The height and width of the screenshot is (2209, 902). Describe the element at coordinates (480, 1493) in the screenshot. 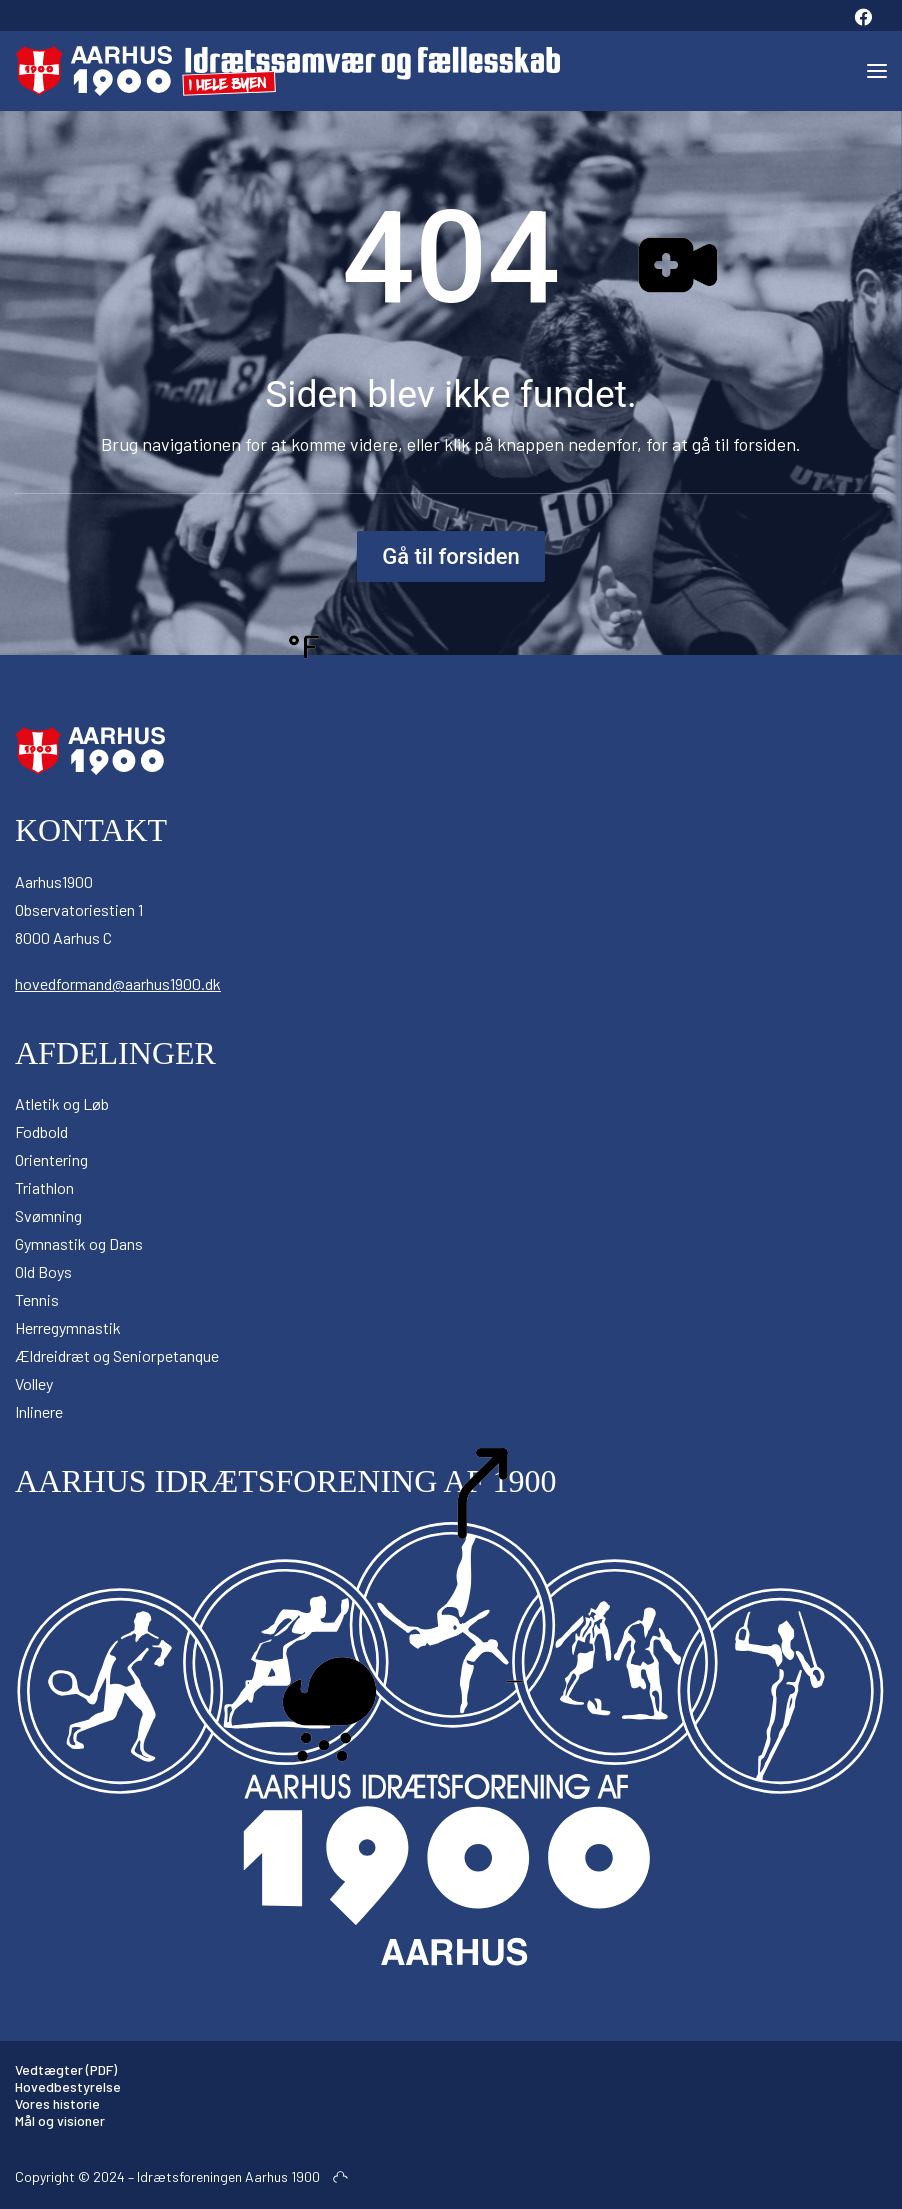

I see `bear right at the next turn` at that location.